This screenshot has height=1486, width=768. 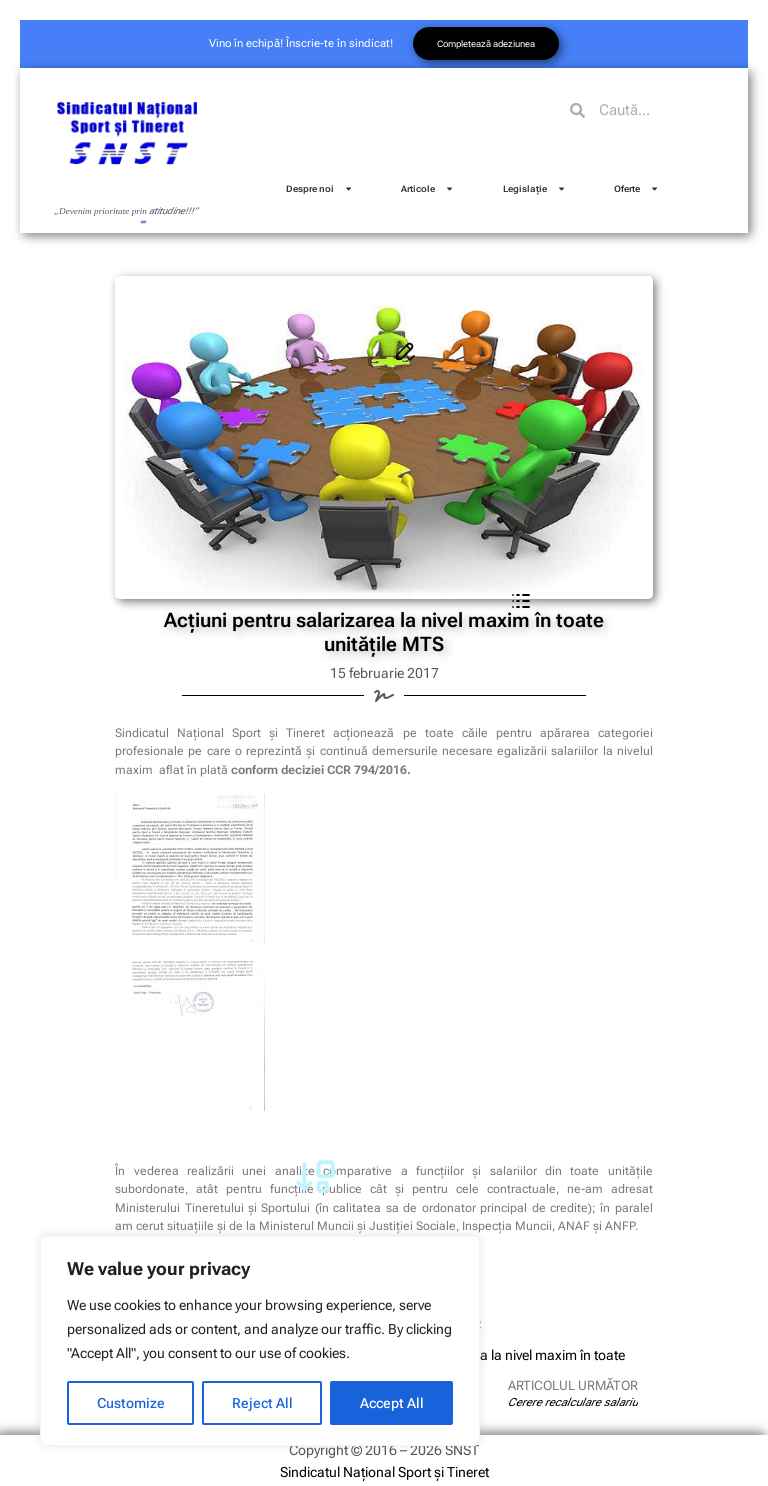 What do you see at coordinates (405, 351) in the screenshot?
I see `edit completed or saved successfully` at bounding box center [405, 351].